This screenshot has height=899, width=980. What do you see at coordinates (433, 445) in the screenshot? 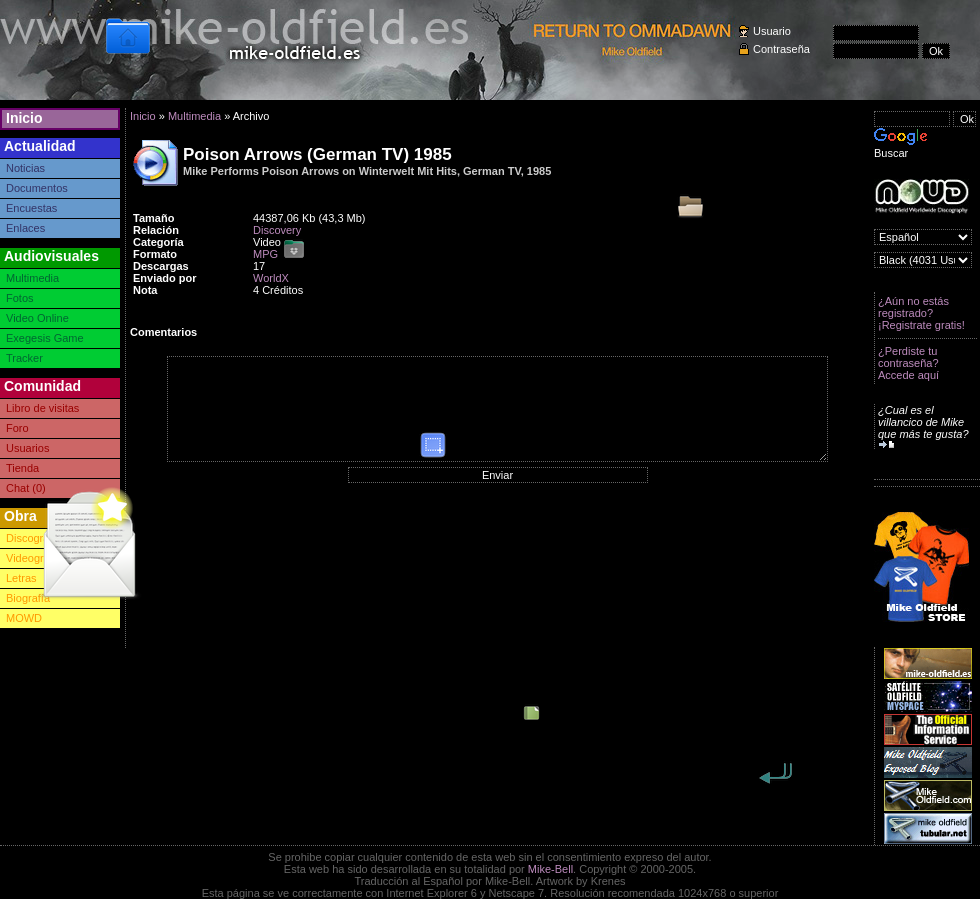
I see `take a screenshot` at bounding box center [433, 445].